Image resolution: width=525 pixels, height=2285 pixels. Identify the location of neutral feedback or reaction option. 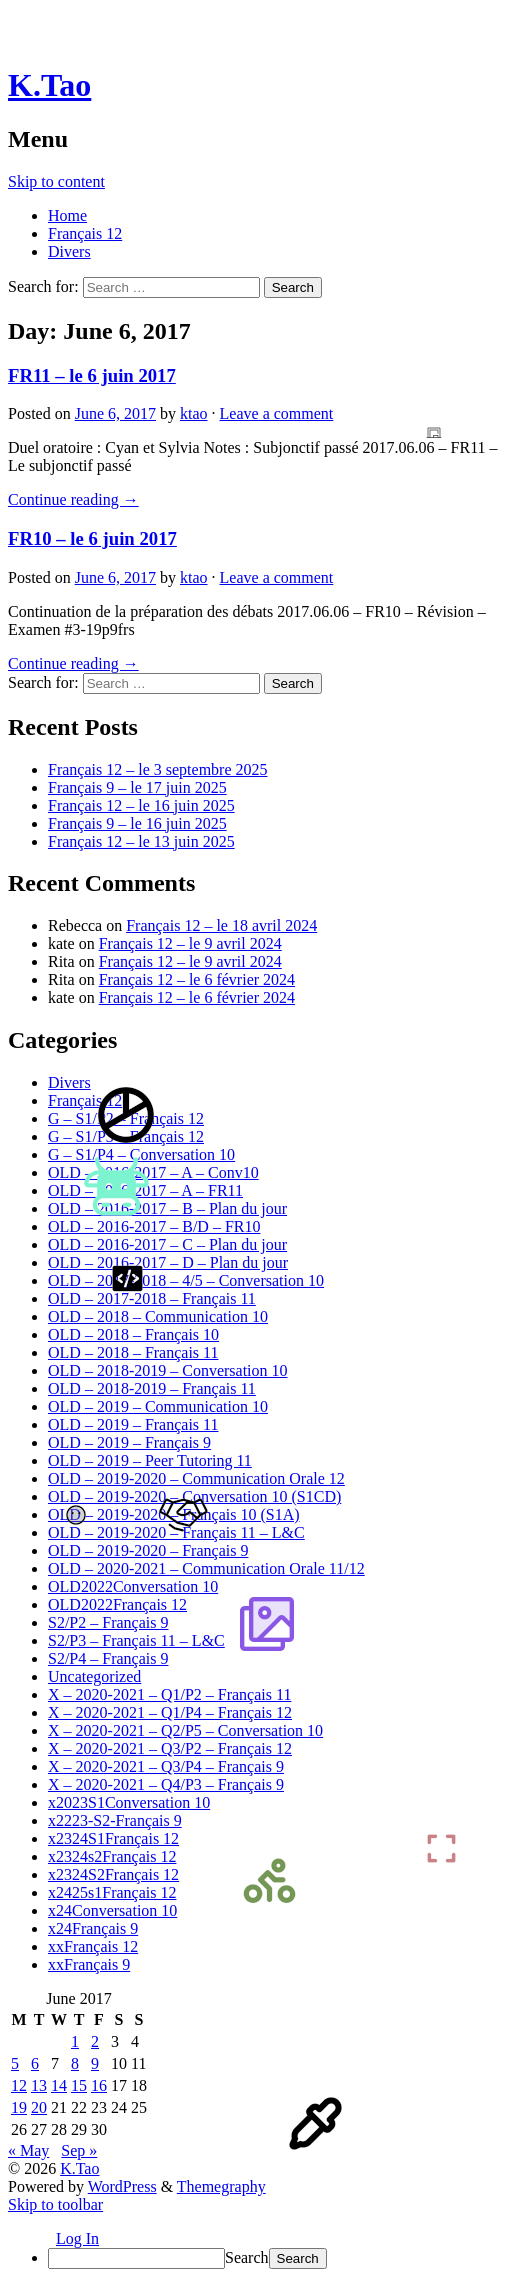
(76, 1515).